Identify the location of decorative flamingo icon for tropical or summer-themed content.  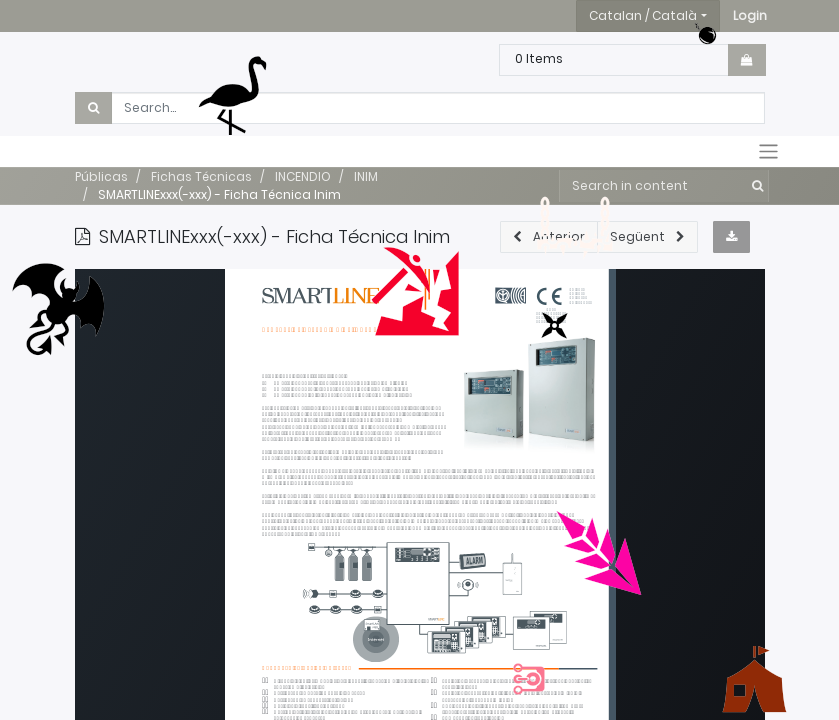
(232, 95).